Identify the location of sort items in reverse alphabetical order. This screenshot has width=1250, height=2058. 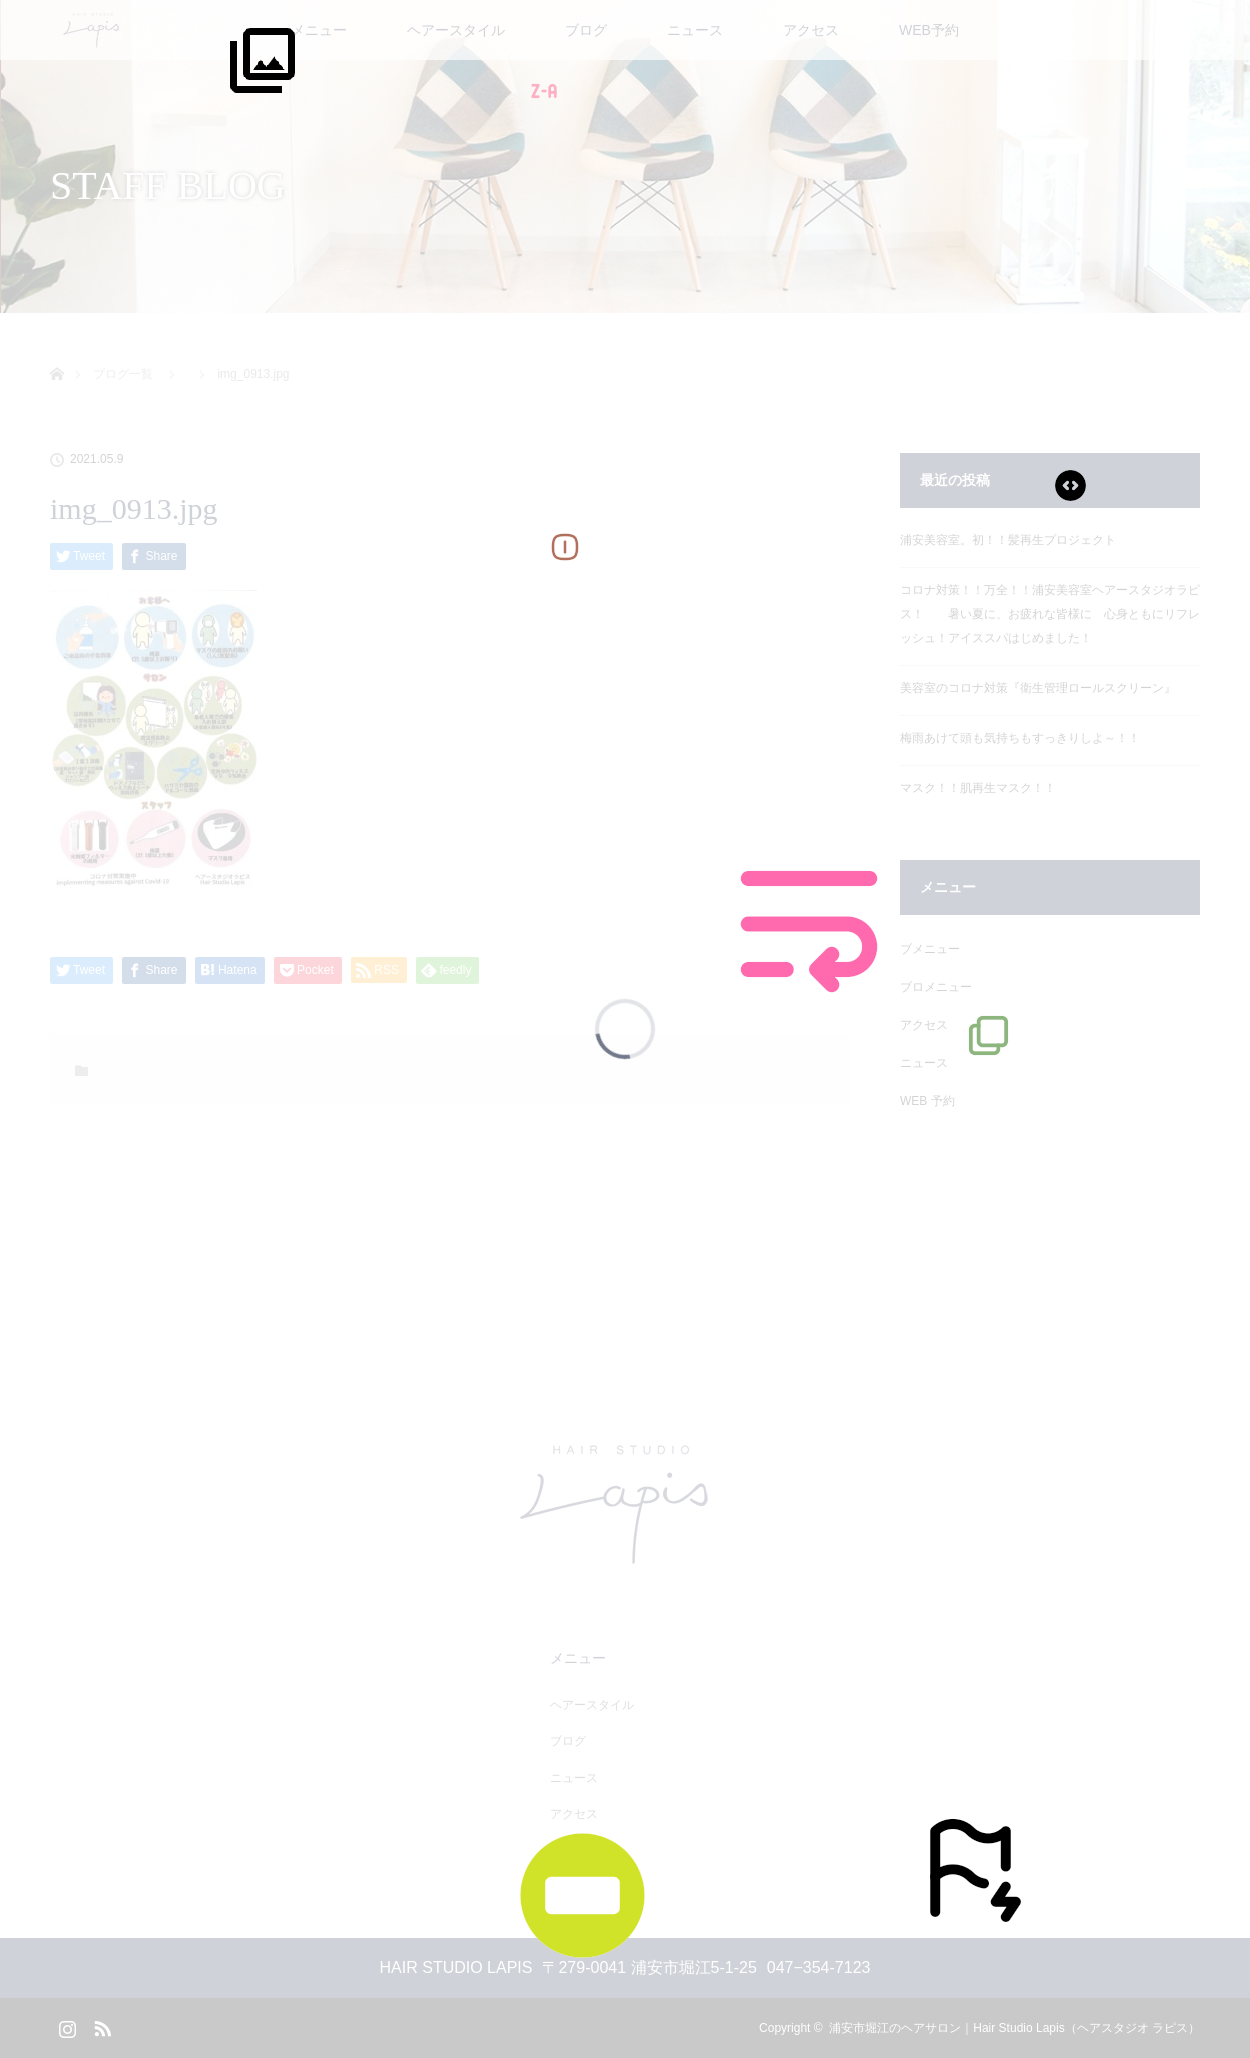
(544, 91).